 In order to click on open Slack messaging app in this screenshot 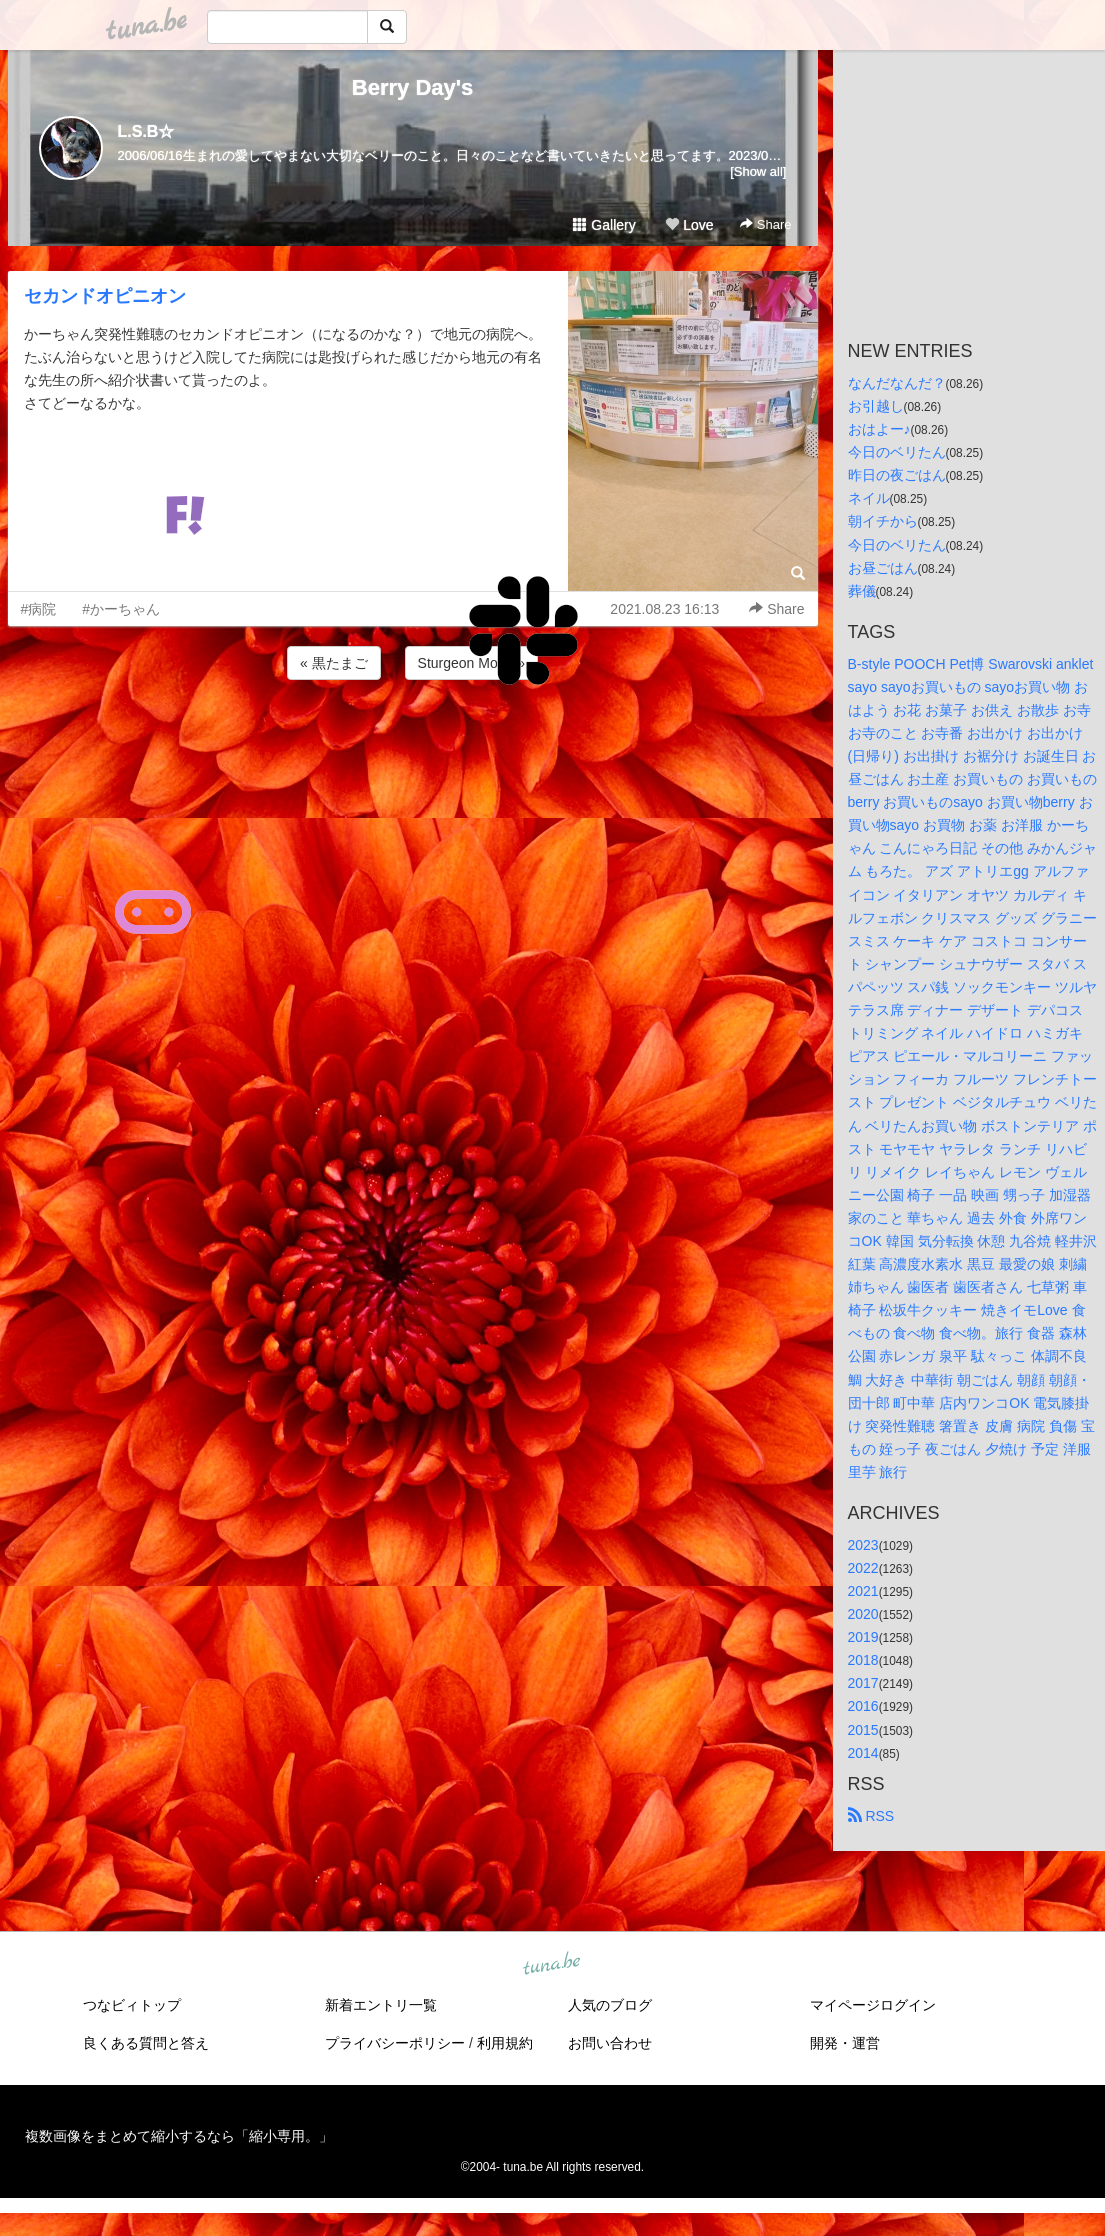, I will do `click(523, 630)`.